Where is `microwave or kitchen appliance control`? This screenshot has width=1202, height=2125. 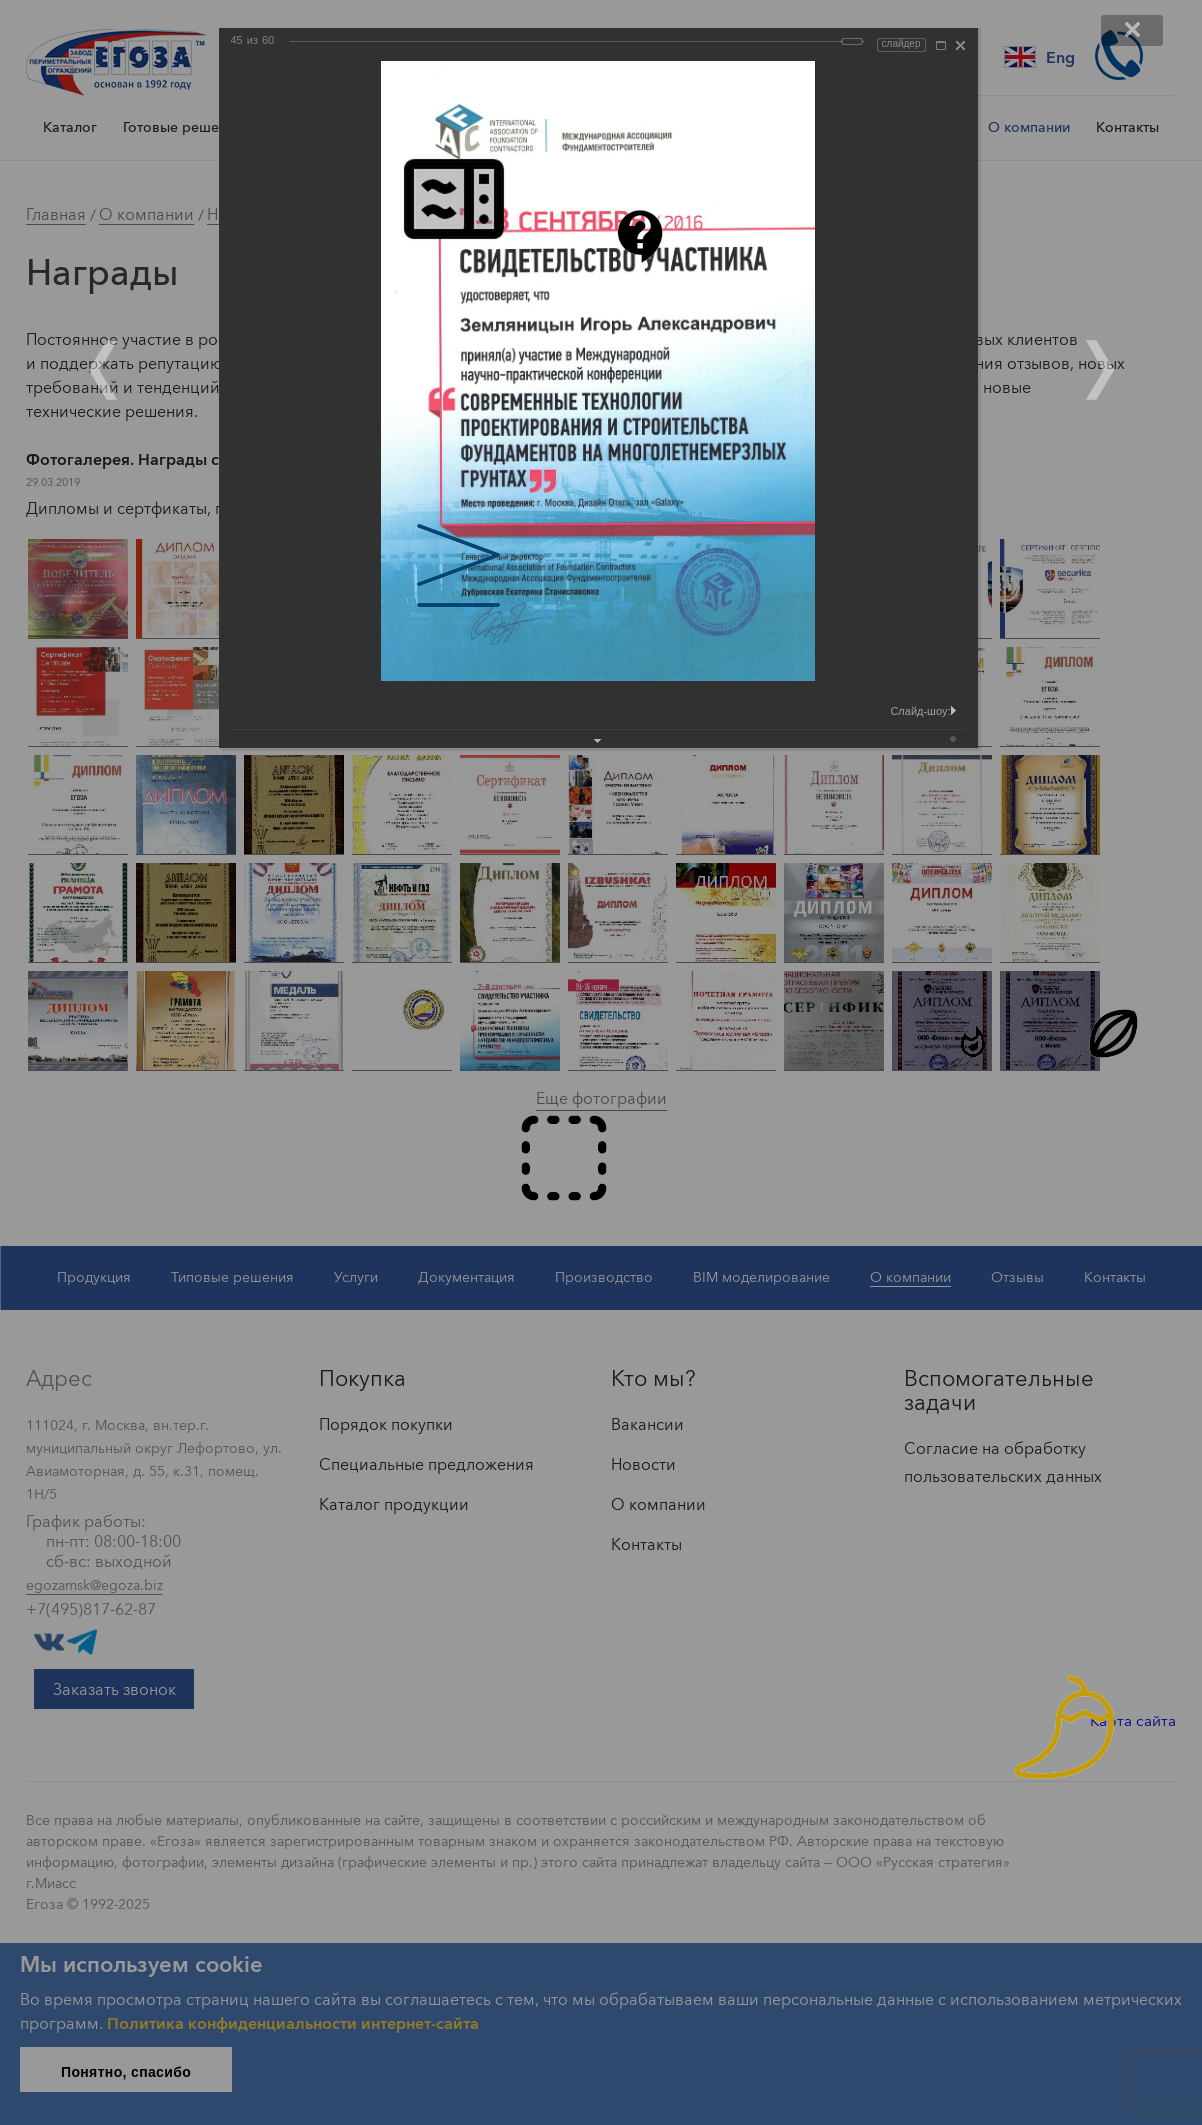 microwave or kitchen appliance control is located at coordinates (454, 199).